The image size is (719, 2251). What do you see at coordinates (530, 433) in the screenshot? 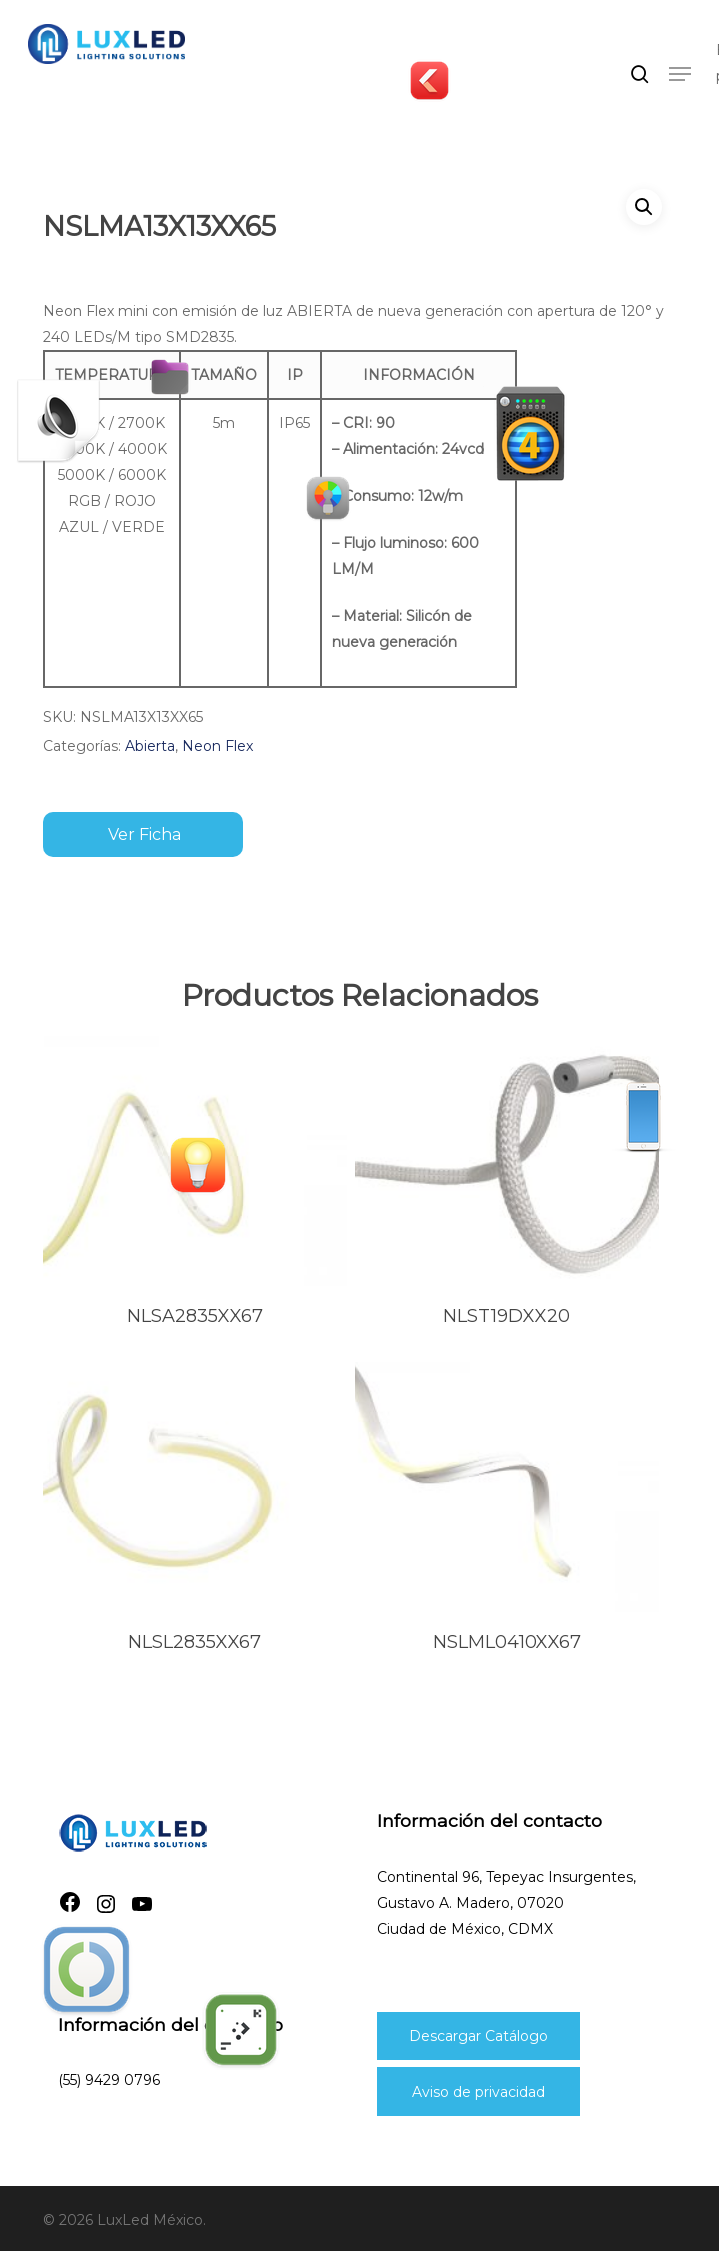
I see `access RAID 4 storage configuration` at bounding box center [530, 433].